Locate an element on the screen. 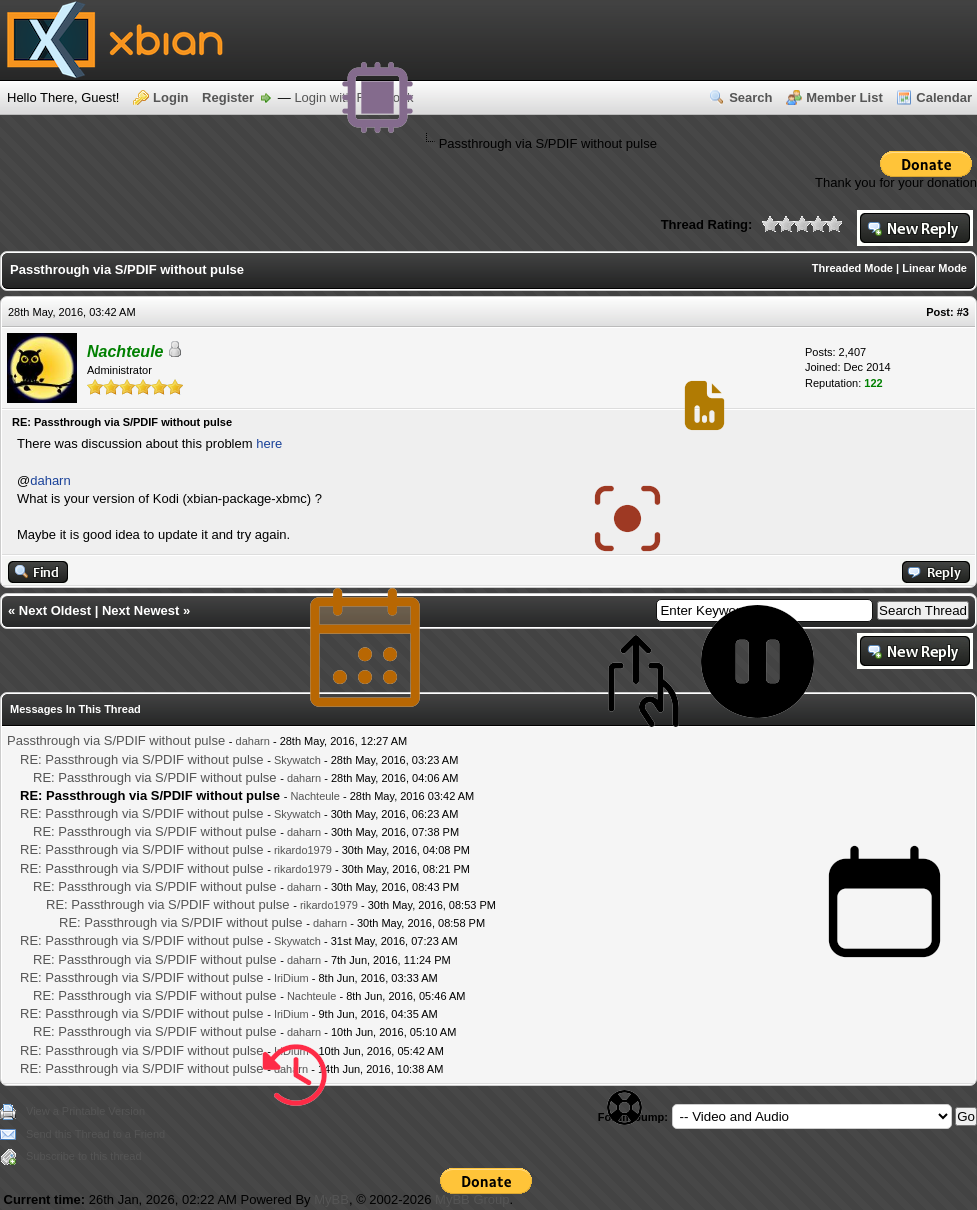 Image resolution: width=977 pixels, height=1210 pixels. view history or recent activity is located at coordinates (296, 1075).